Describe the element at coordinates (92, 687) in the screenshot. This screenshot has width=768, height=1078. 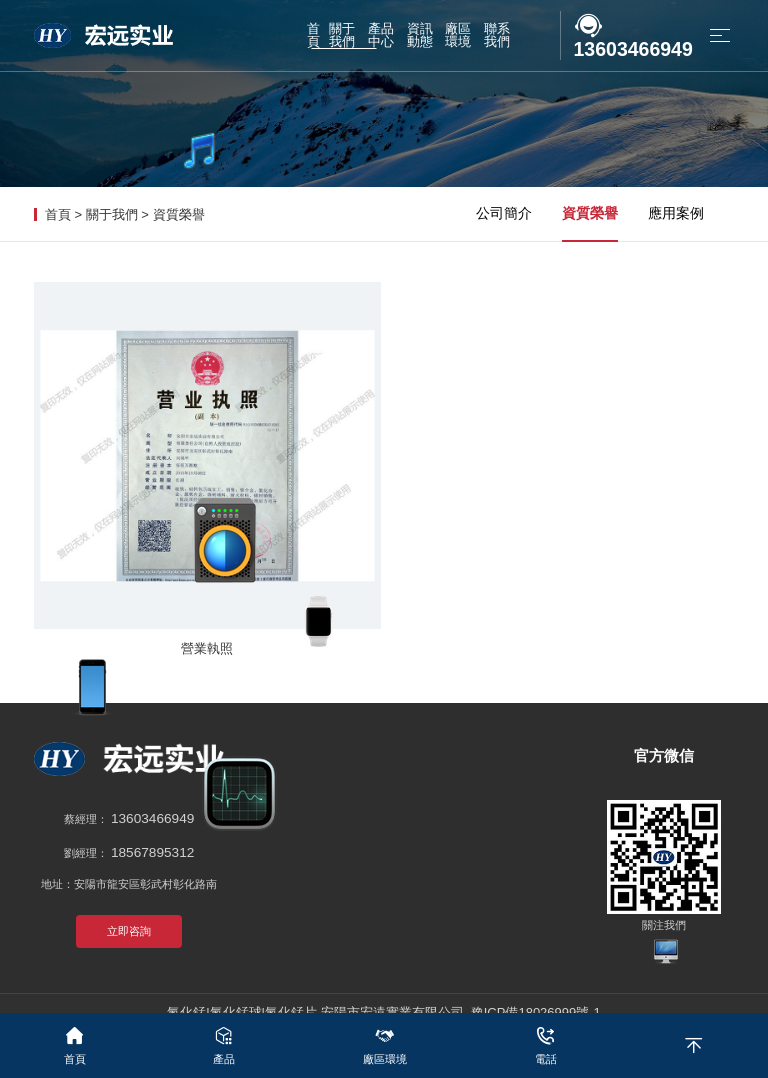
I see `indicates a connected iPhone device` at that location.